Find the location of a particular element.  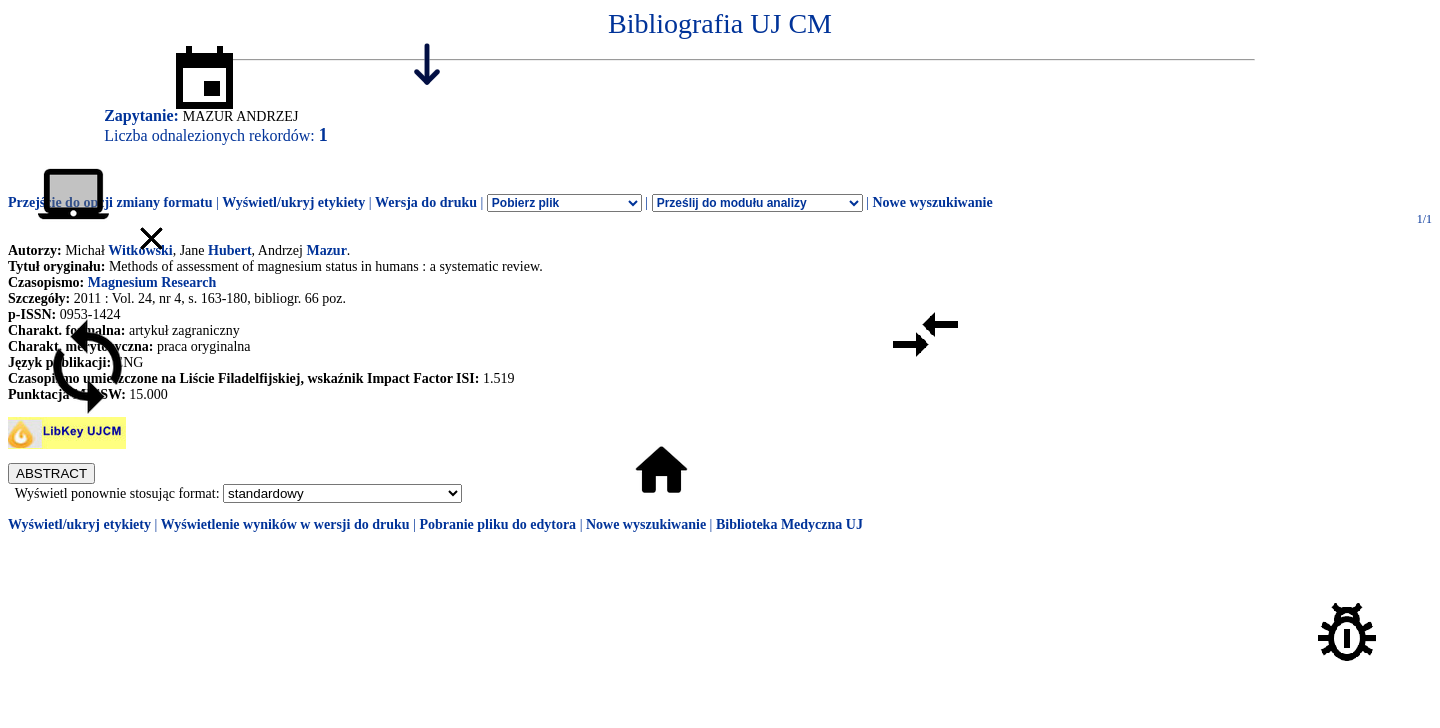

access pest control services is located at coordinates (1347, 632).